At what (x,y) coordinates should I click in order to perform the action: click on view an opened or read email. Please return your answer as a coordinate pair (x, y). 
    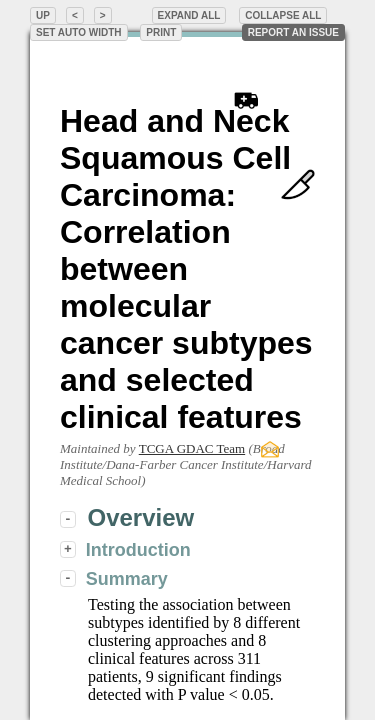
    Looking at the image, I should click on (270, 450).